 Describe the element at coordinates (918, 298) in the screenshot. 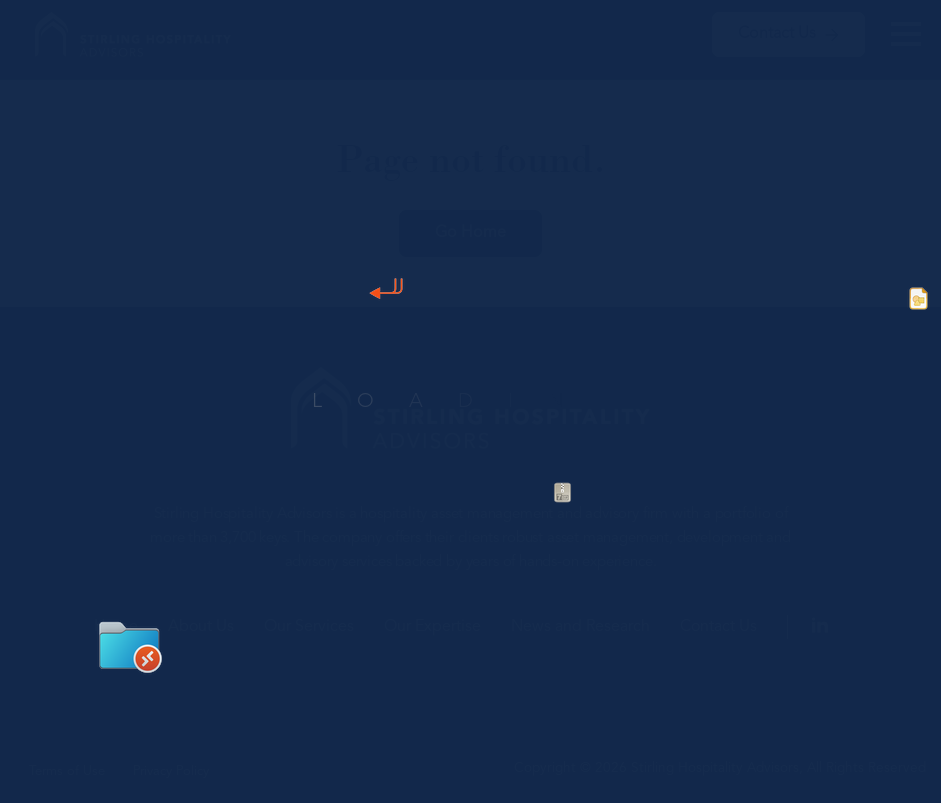

I see `open a graphics template file` at that location.